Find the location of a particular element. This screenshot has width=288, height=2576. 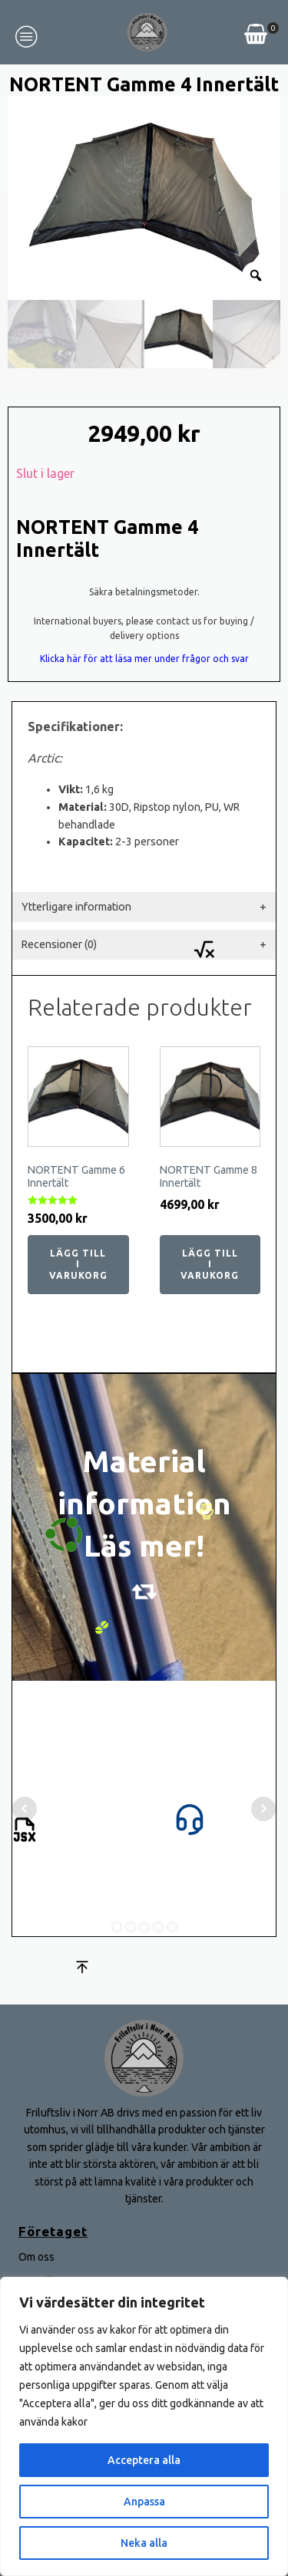

upload a file or document is located at coordinates (82, 1967).